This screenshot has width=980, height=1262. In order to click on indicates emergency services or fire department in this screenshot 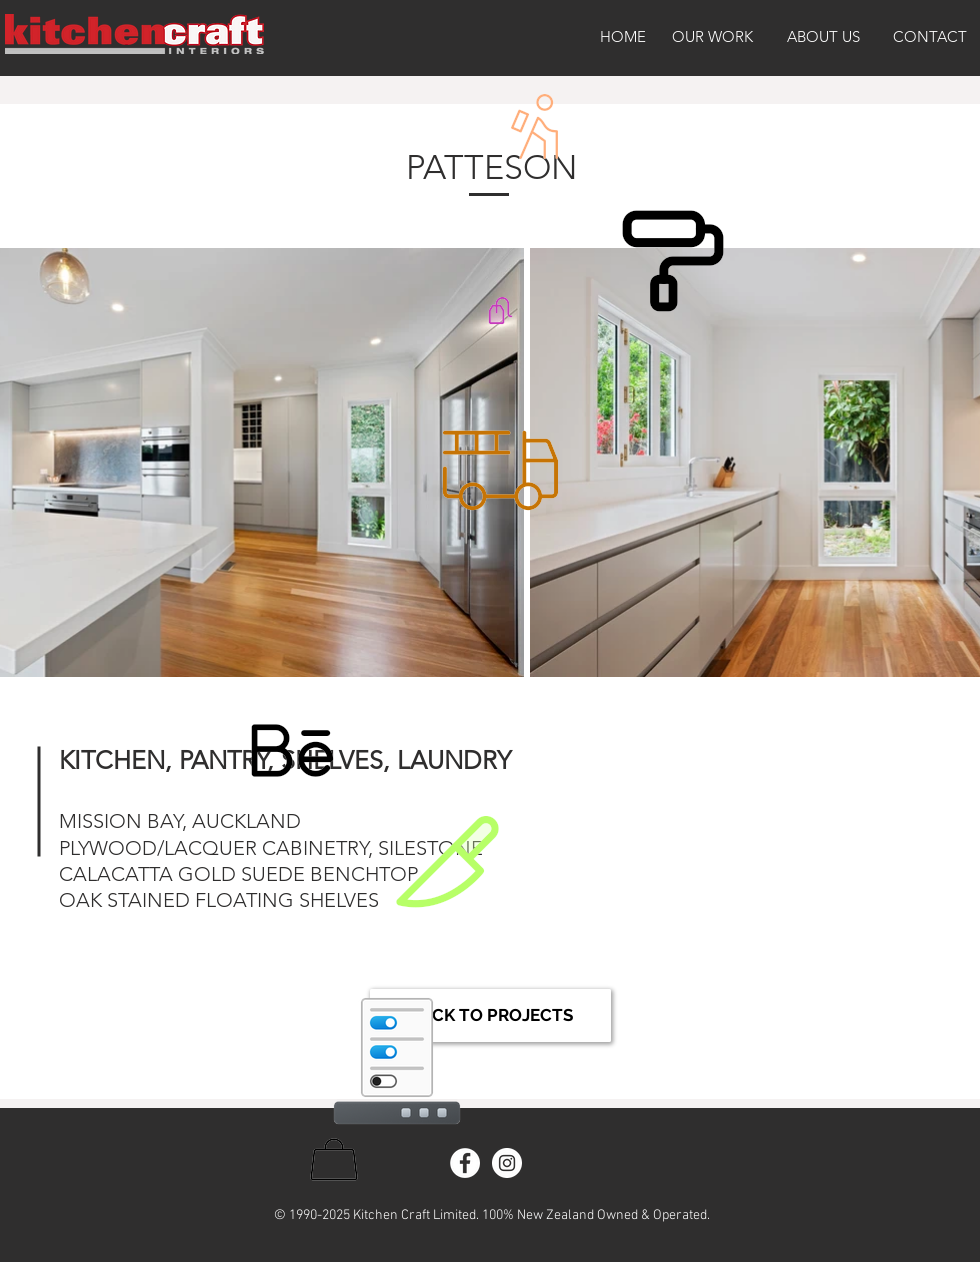, I will do `click(496, 464)`.